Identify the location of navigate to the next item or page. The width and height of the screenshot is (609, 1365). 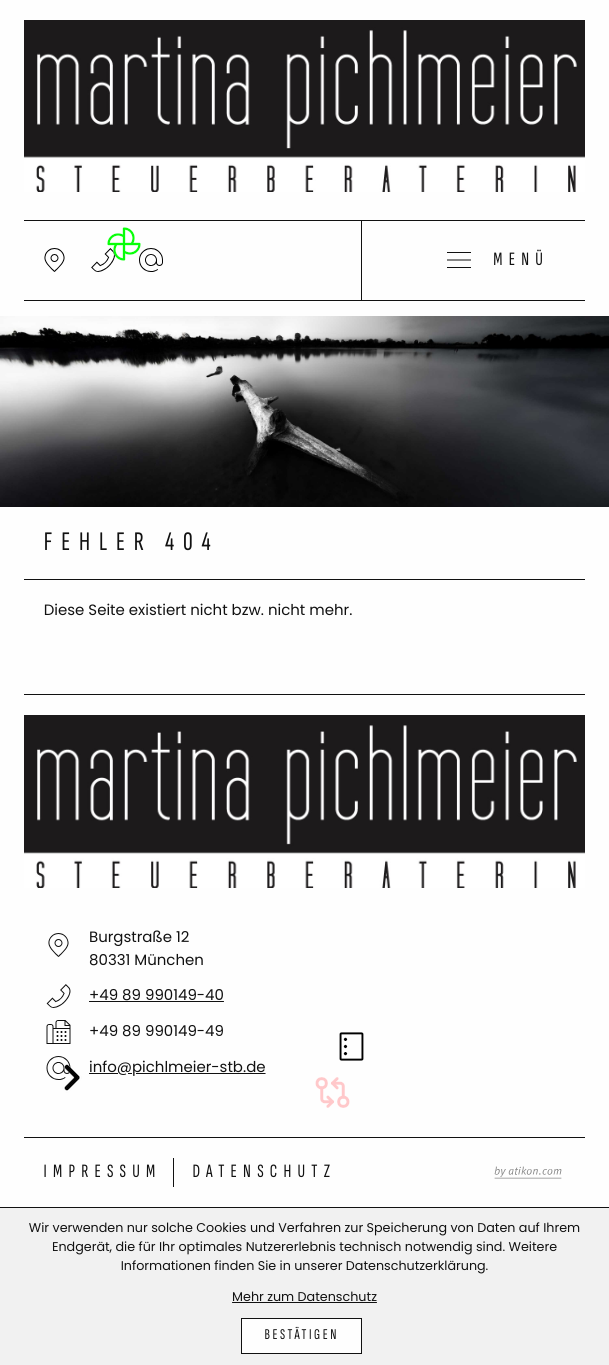
(71, 1077).